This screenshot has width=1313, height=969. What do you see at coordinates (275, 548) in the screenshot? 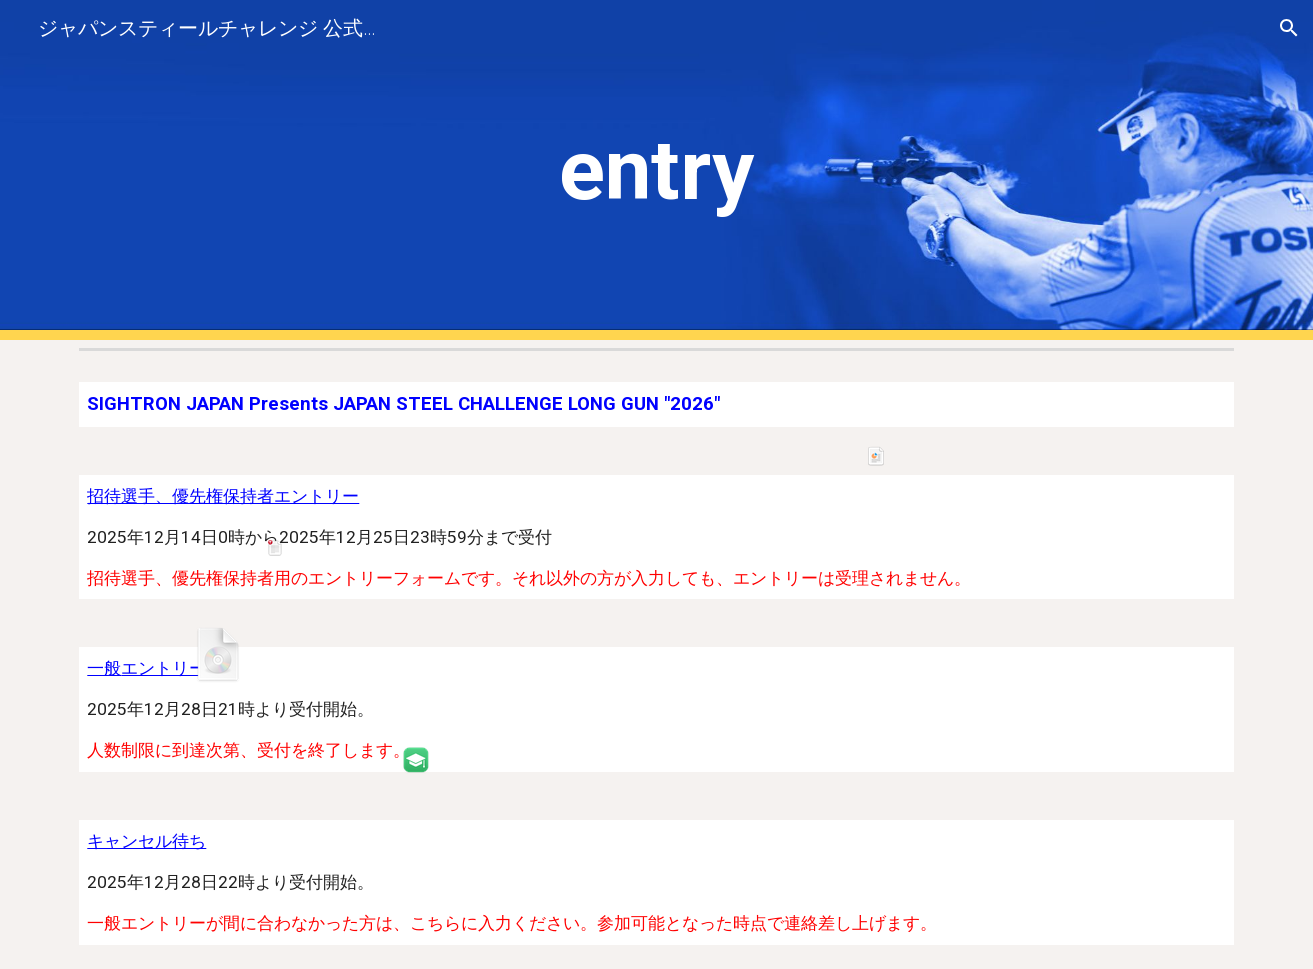
I see `send or upload a document` at bounding box center [275, 548].